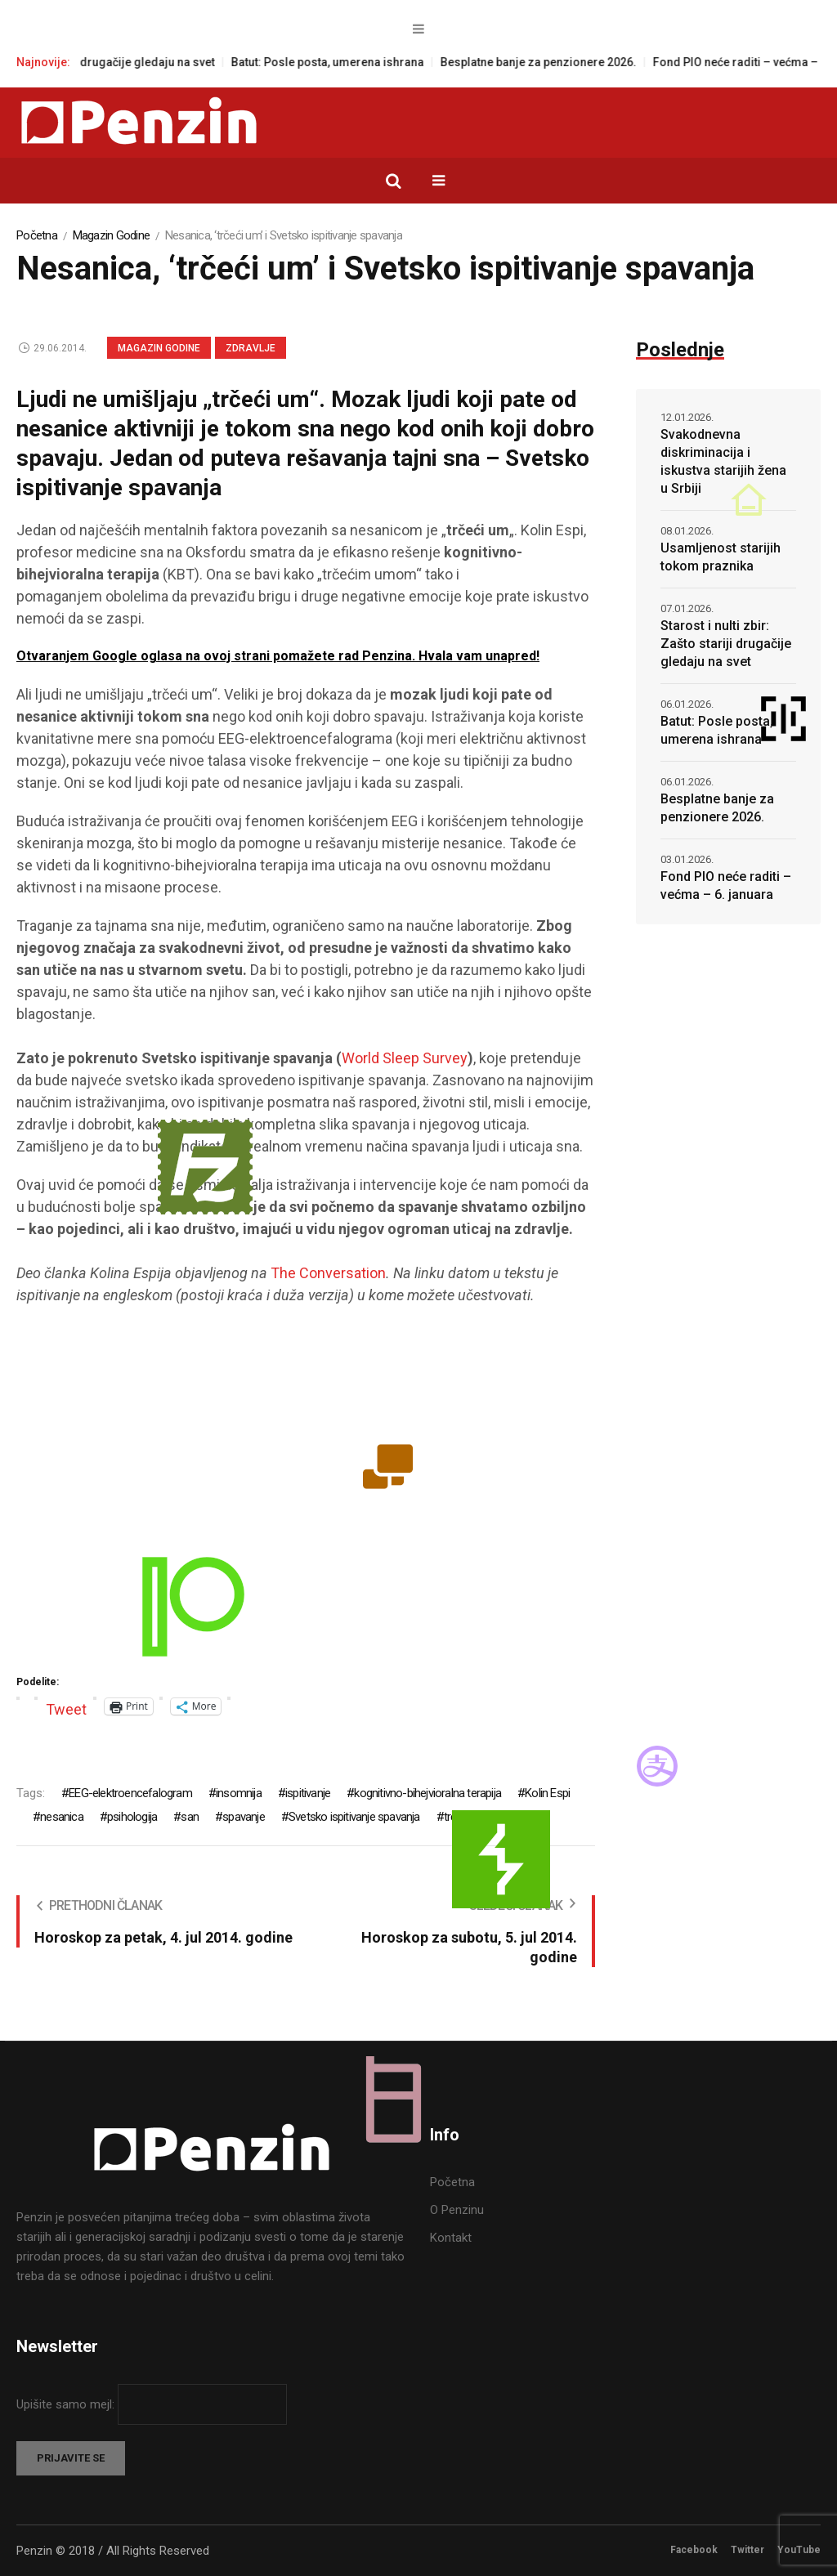 The width and height of the screenshot is (837, 2576). What do you see at coordinates (393, 2103) in the screenshot?
I see `access mobile device settings` at bounding box center [393, 2103].